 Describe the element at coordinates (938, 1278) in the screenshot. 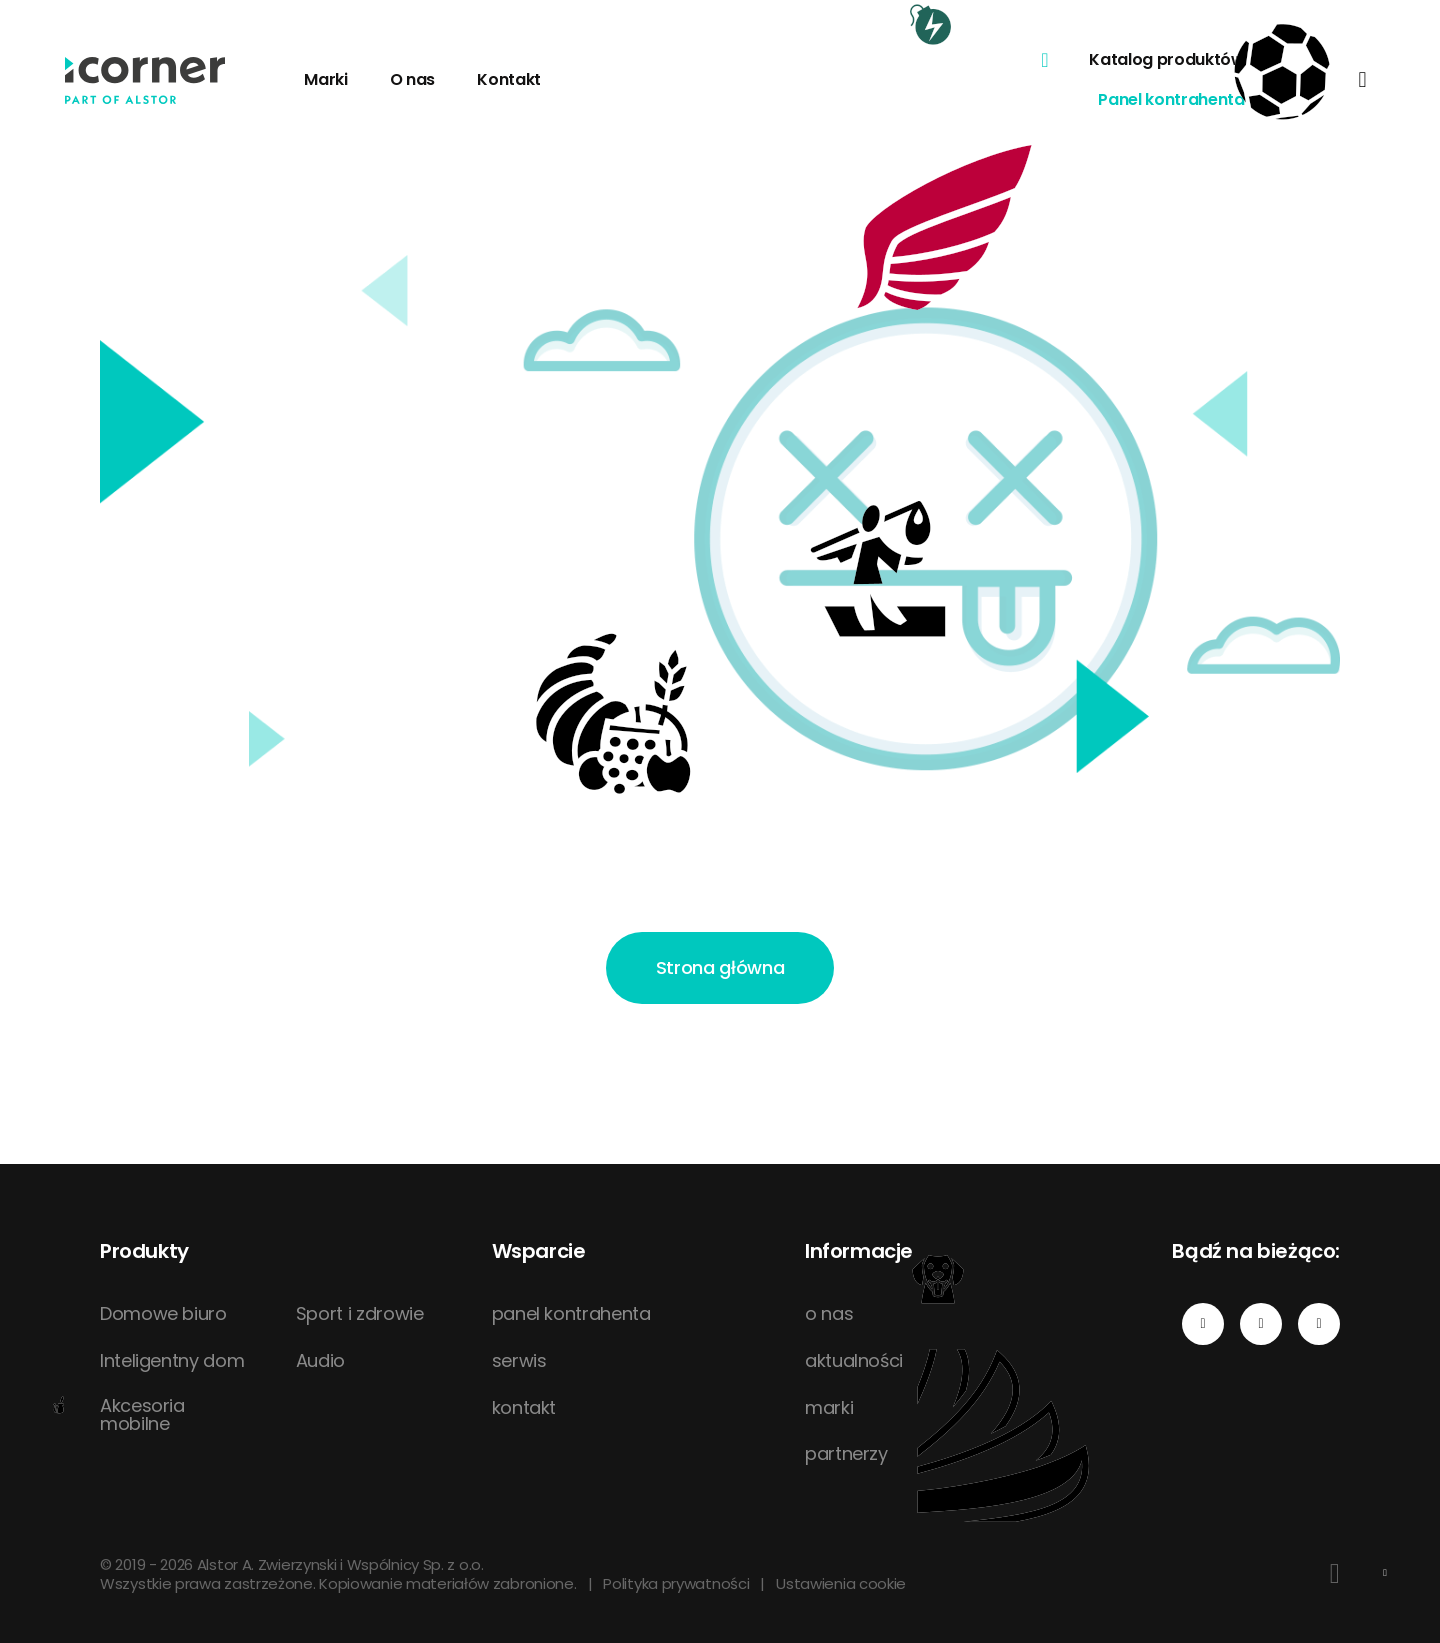

I see `view pet profile or pet-related features` at that location.